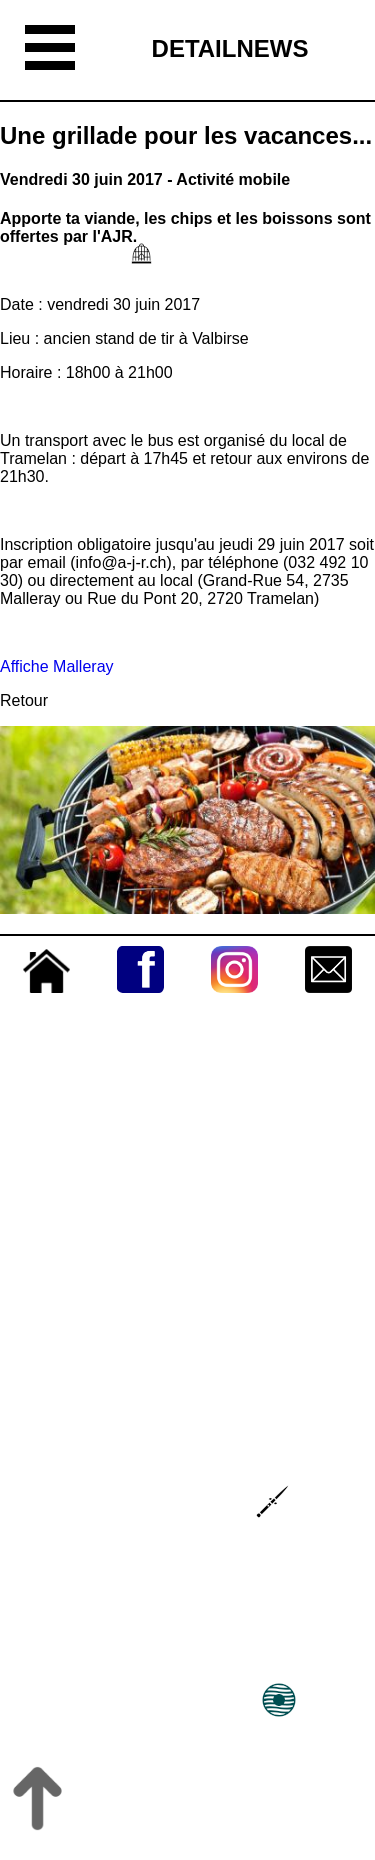  What do you see at coordinates (272, 1501) in the screenshot?
I see `represents a weapon or blade item in a game inventory` at bounding box center [272, 1501].